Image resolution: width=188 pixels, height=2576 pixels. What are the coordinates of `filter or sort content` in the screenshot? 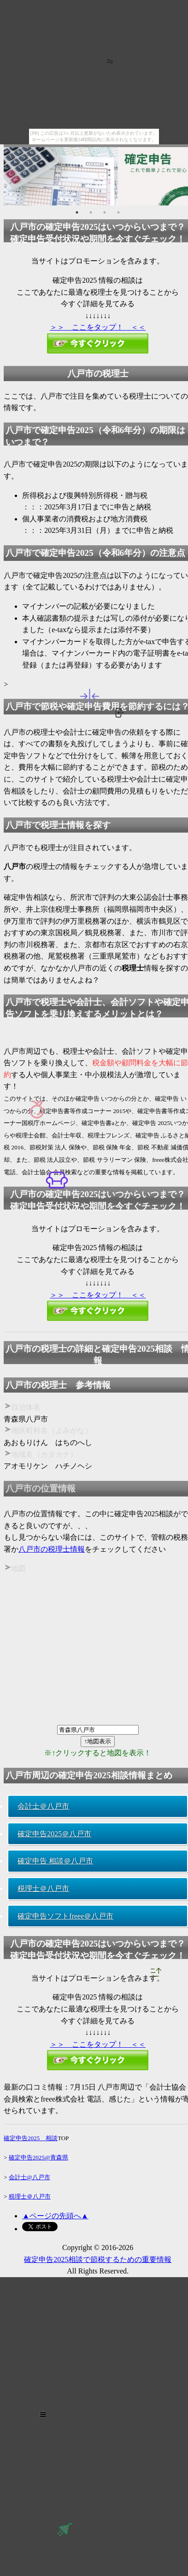 It's located at (65, 2529).